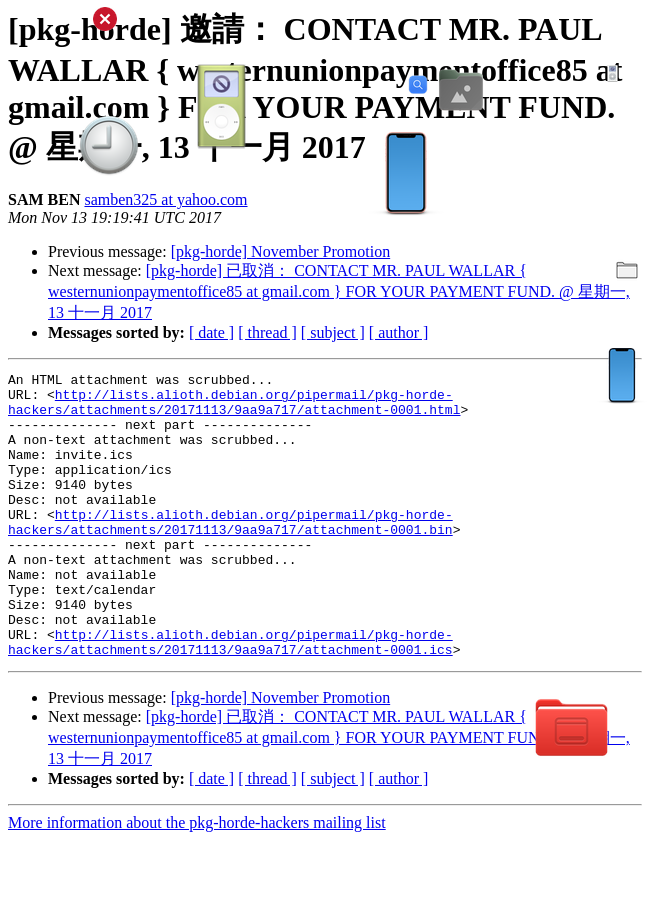  I want to click on open desktop folder, so click(571, 727).